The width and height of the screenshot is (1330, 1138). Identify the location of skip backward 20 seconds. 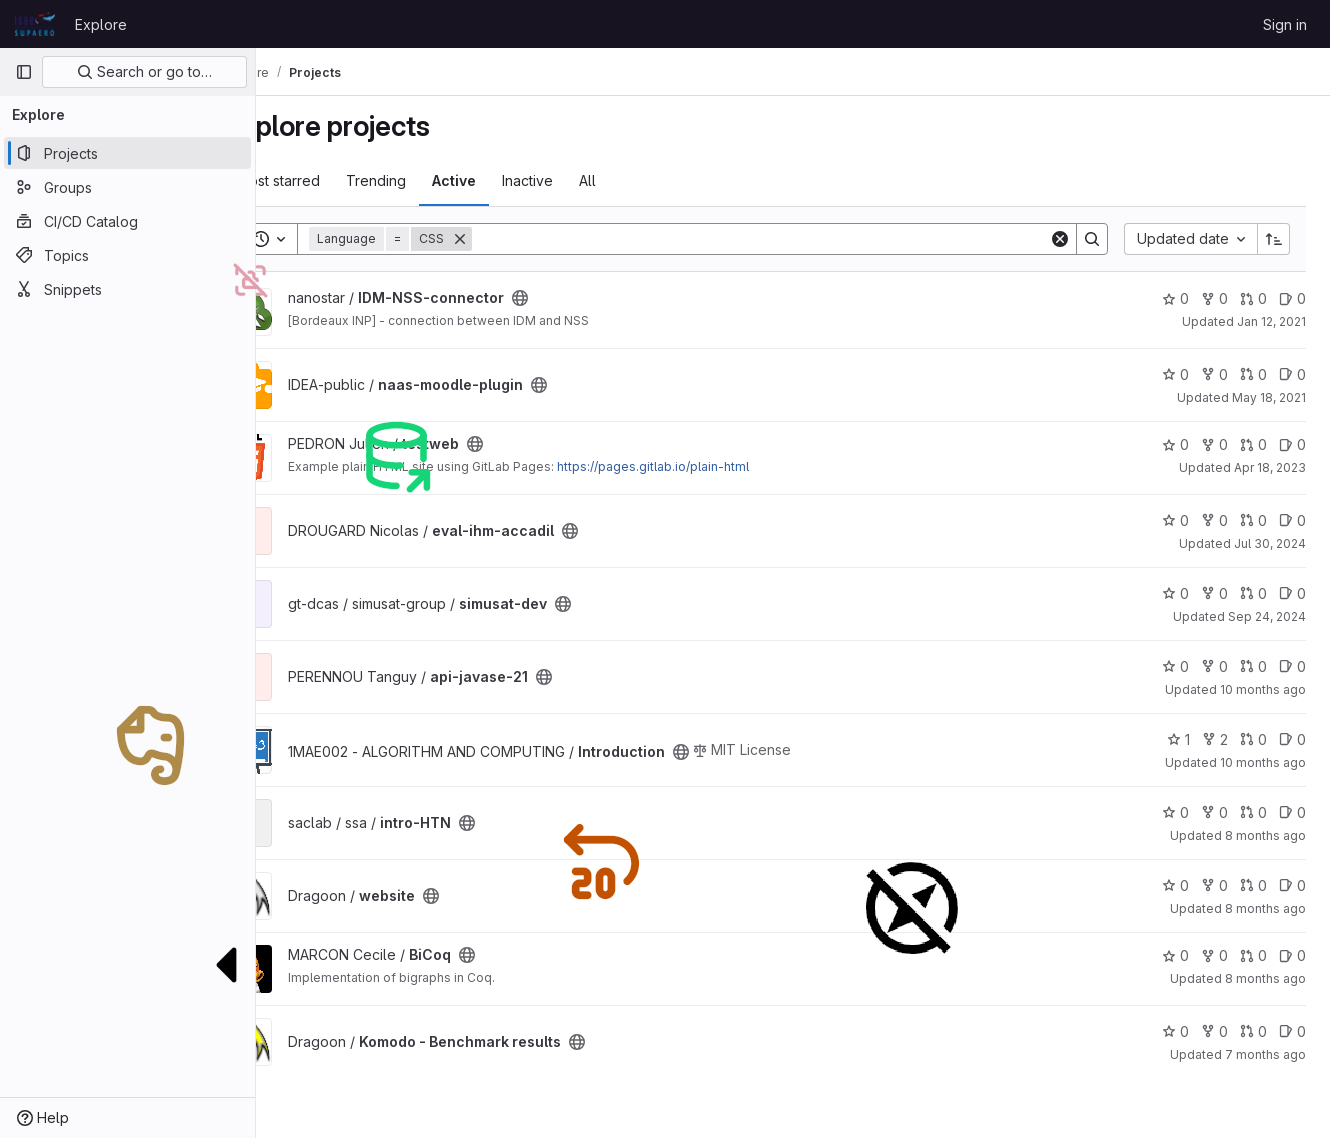
(599, 863).